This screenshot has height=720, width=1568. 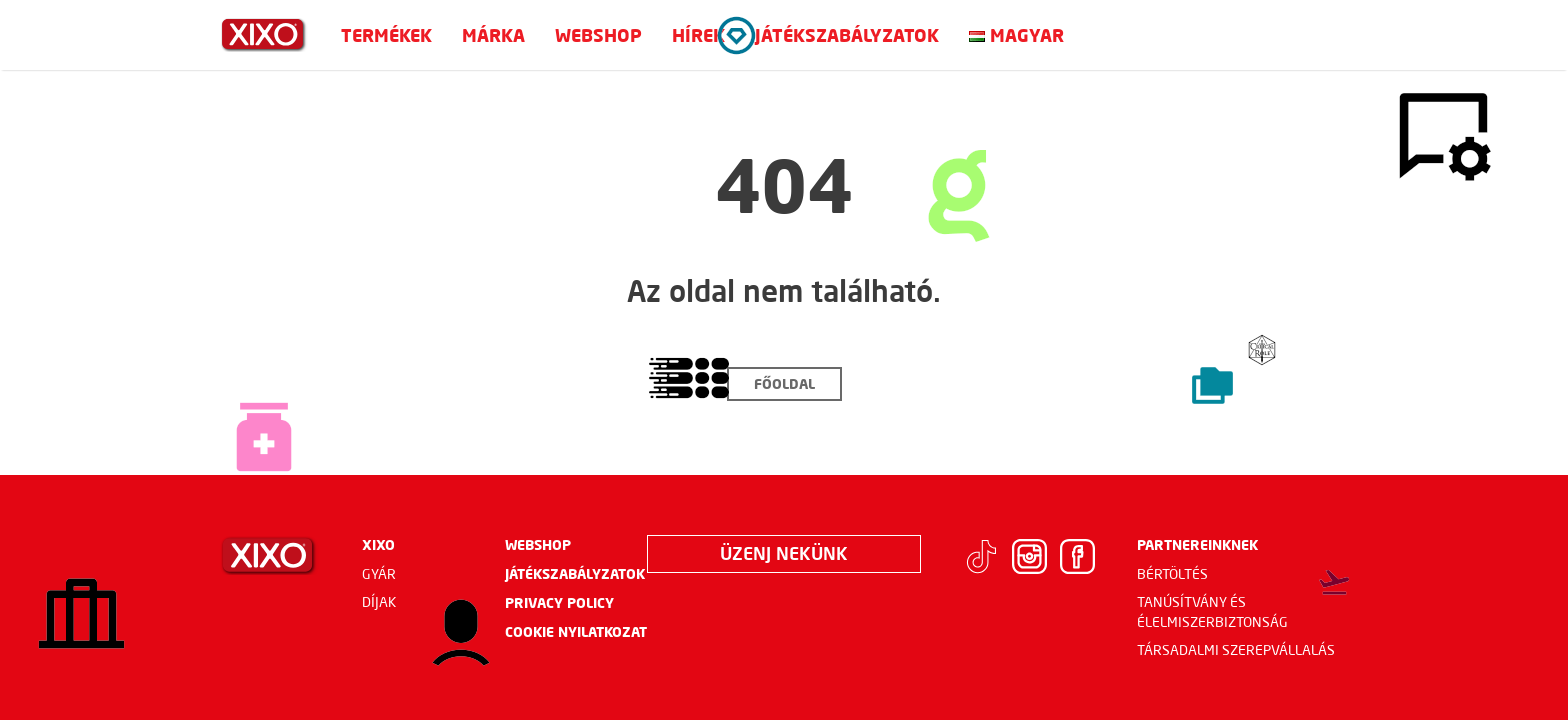 What do you see at coordinates (81, 613) in the screenshot?
I see `luggage deposit or storage location` at bounding box center [81, 613].